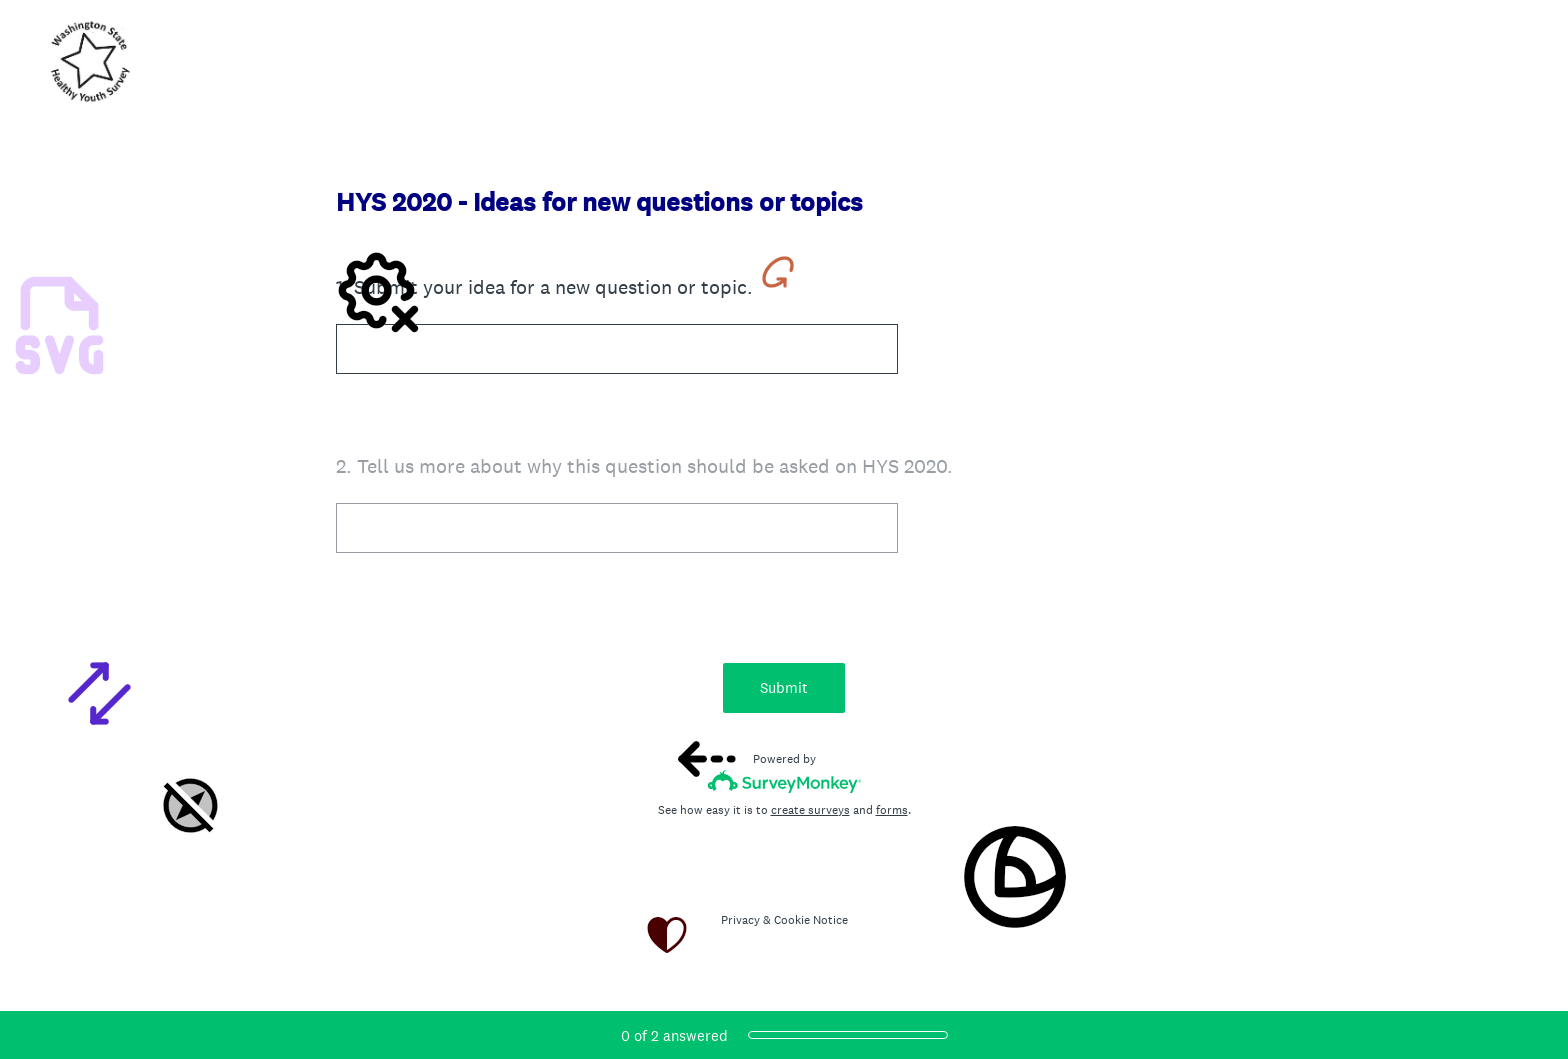  Describe the element at coordinates (190, 805) in the screenshot. I see `disable compass or navigation mode` at that location.